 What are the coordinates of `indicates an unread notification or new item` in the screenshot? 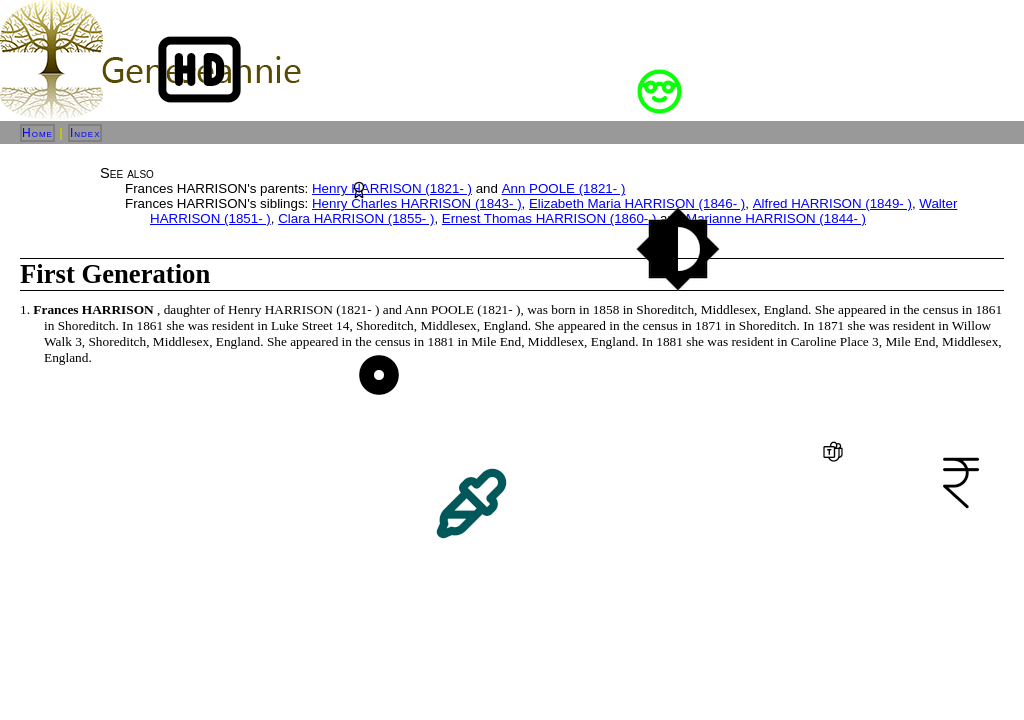 It's located at (379, 375).